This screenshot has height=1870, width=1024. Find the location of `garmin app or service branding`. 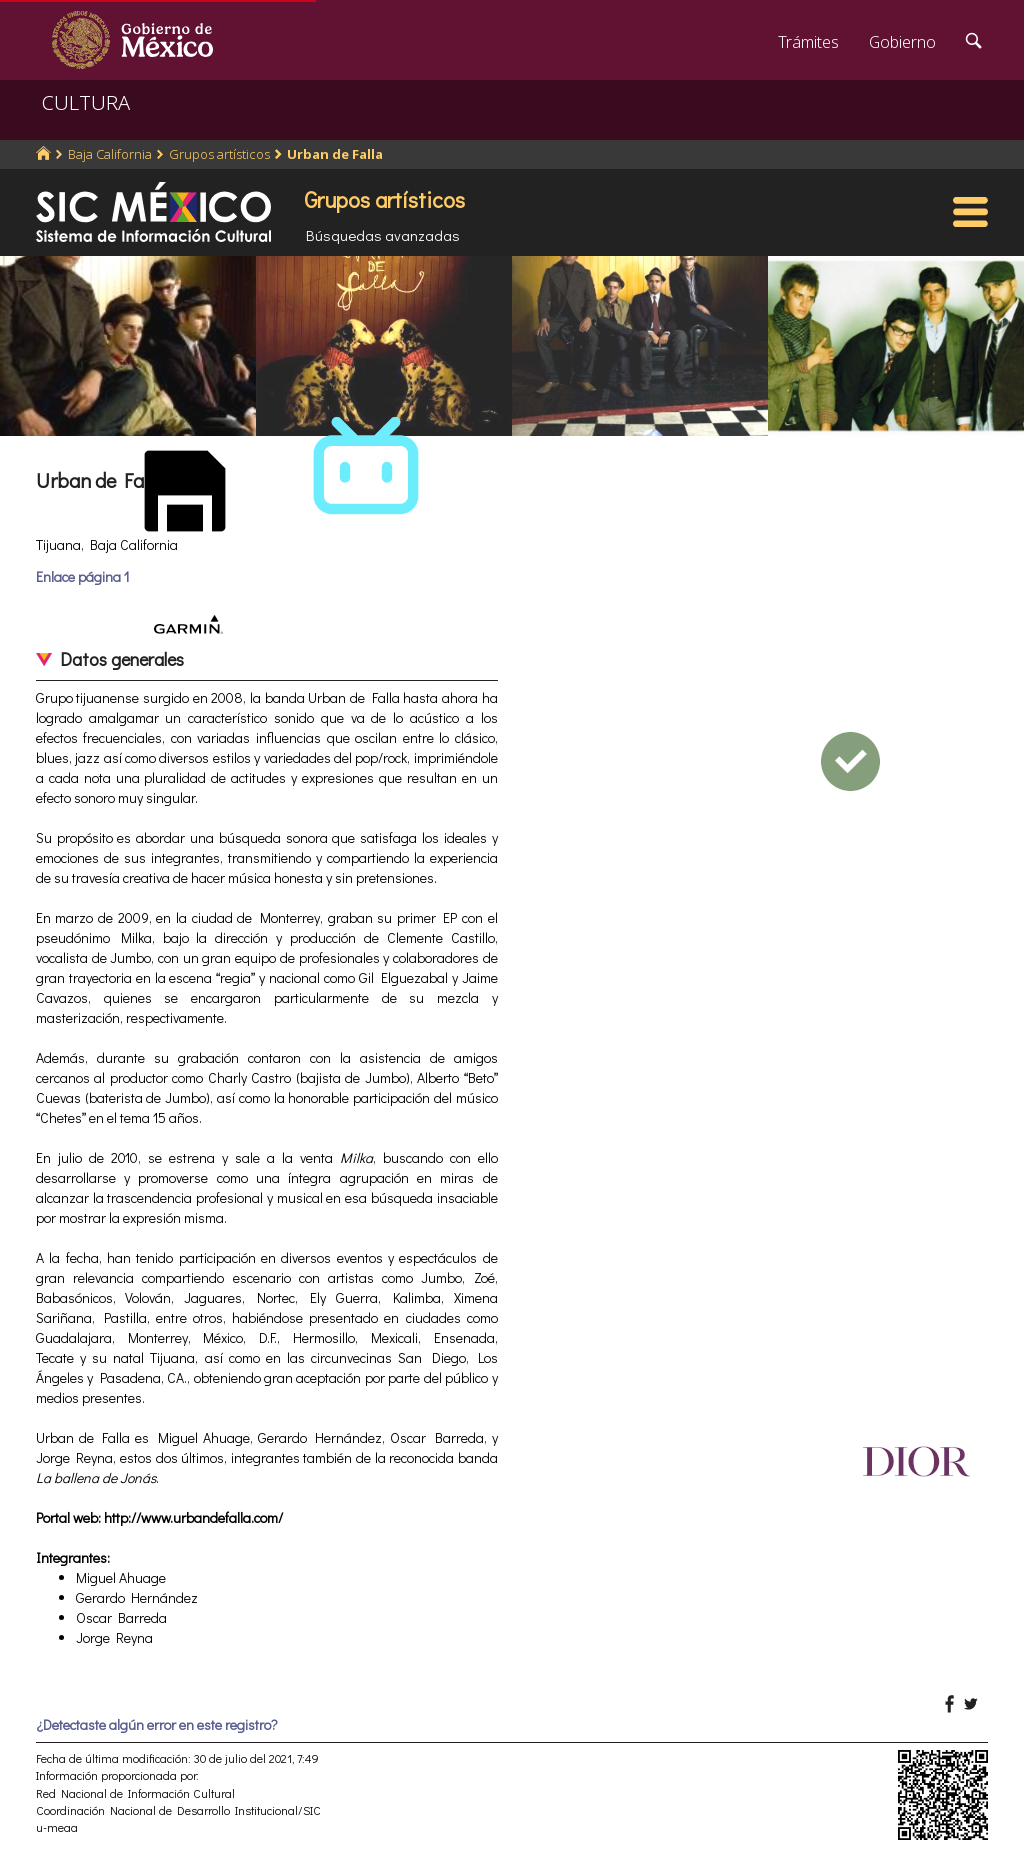

garmin app or service branding is located at coordinates (188, 624).